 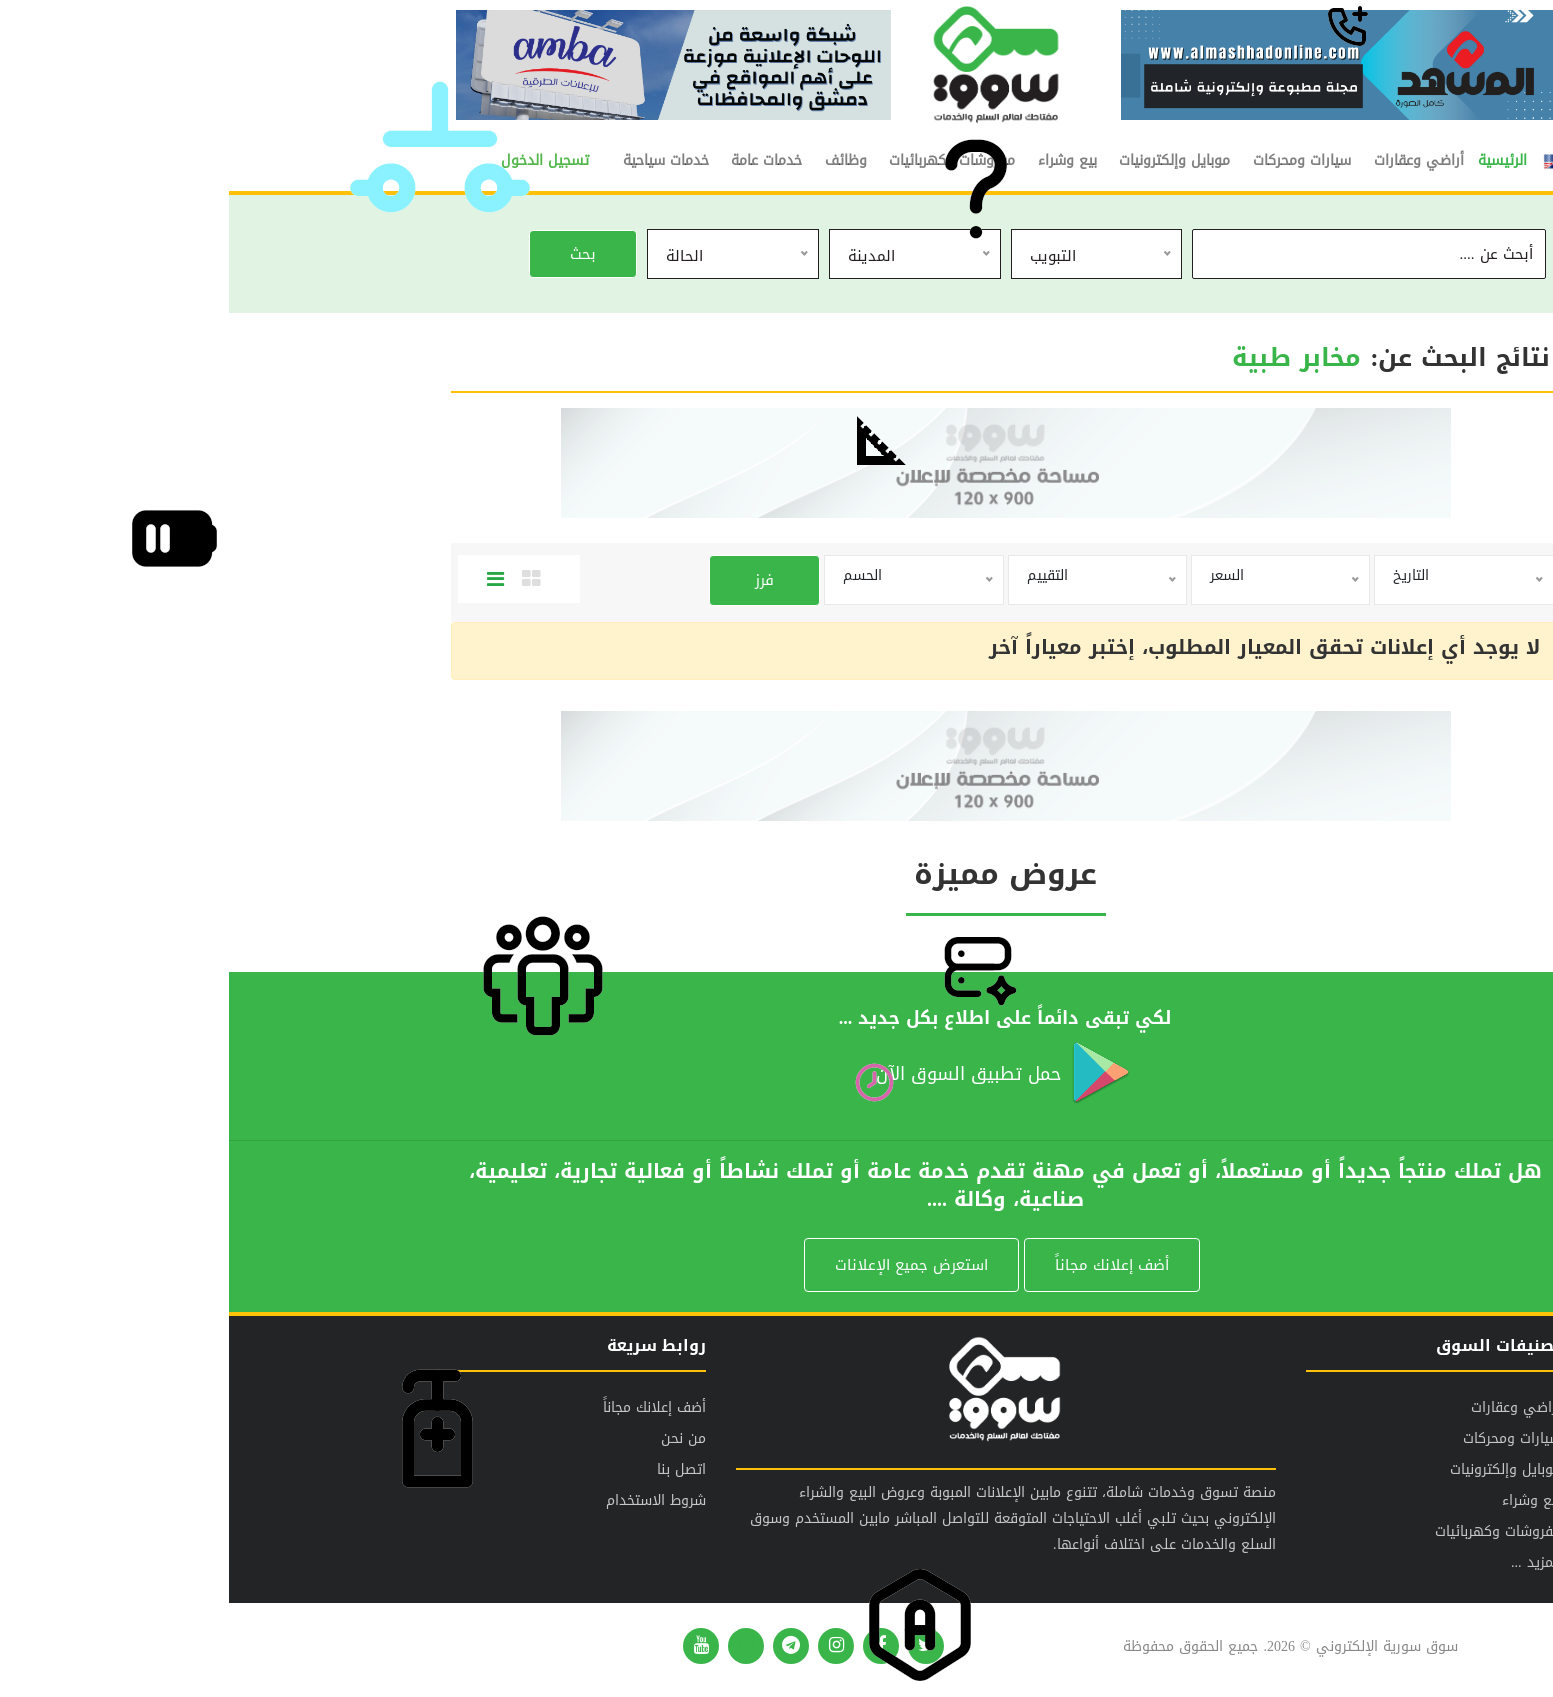 What do you see at coordinates (440, 147) in the screenshot?
I see `represents a pushbutton component in a circuit diagram` at bounding box center [440, 147].